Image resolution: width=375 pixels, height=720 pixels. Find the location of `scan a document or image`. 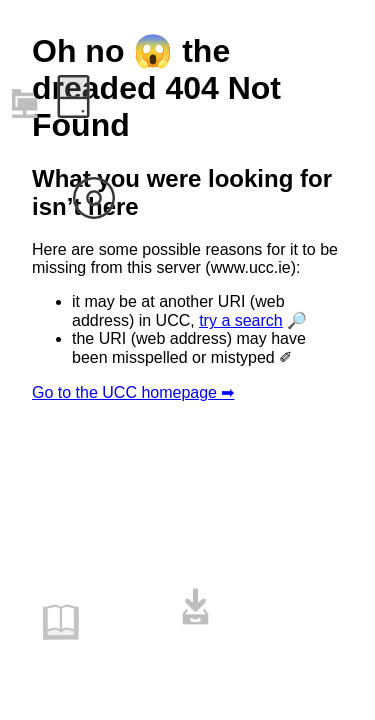

scan a document or image is located at coordinates (73, 96).